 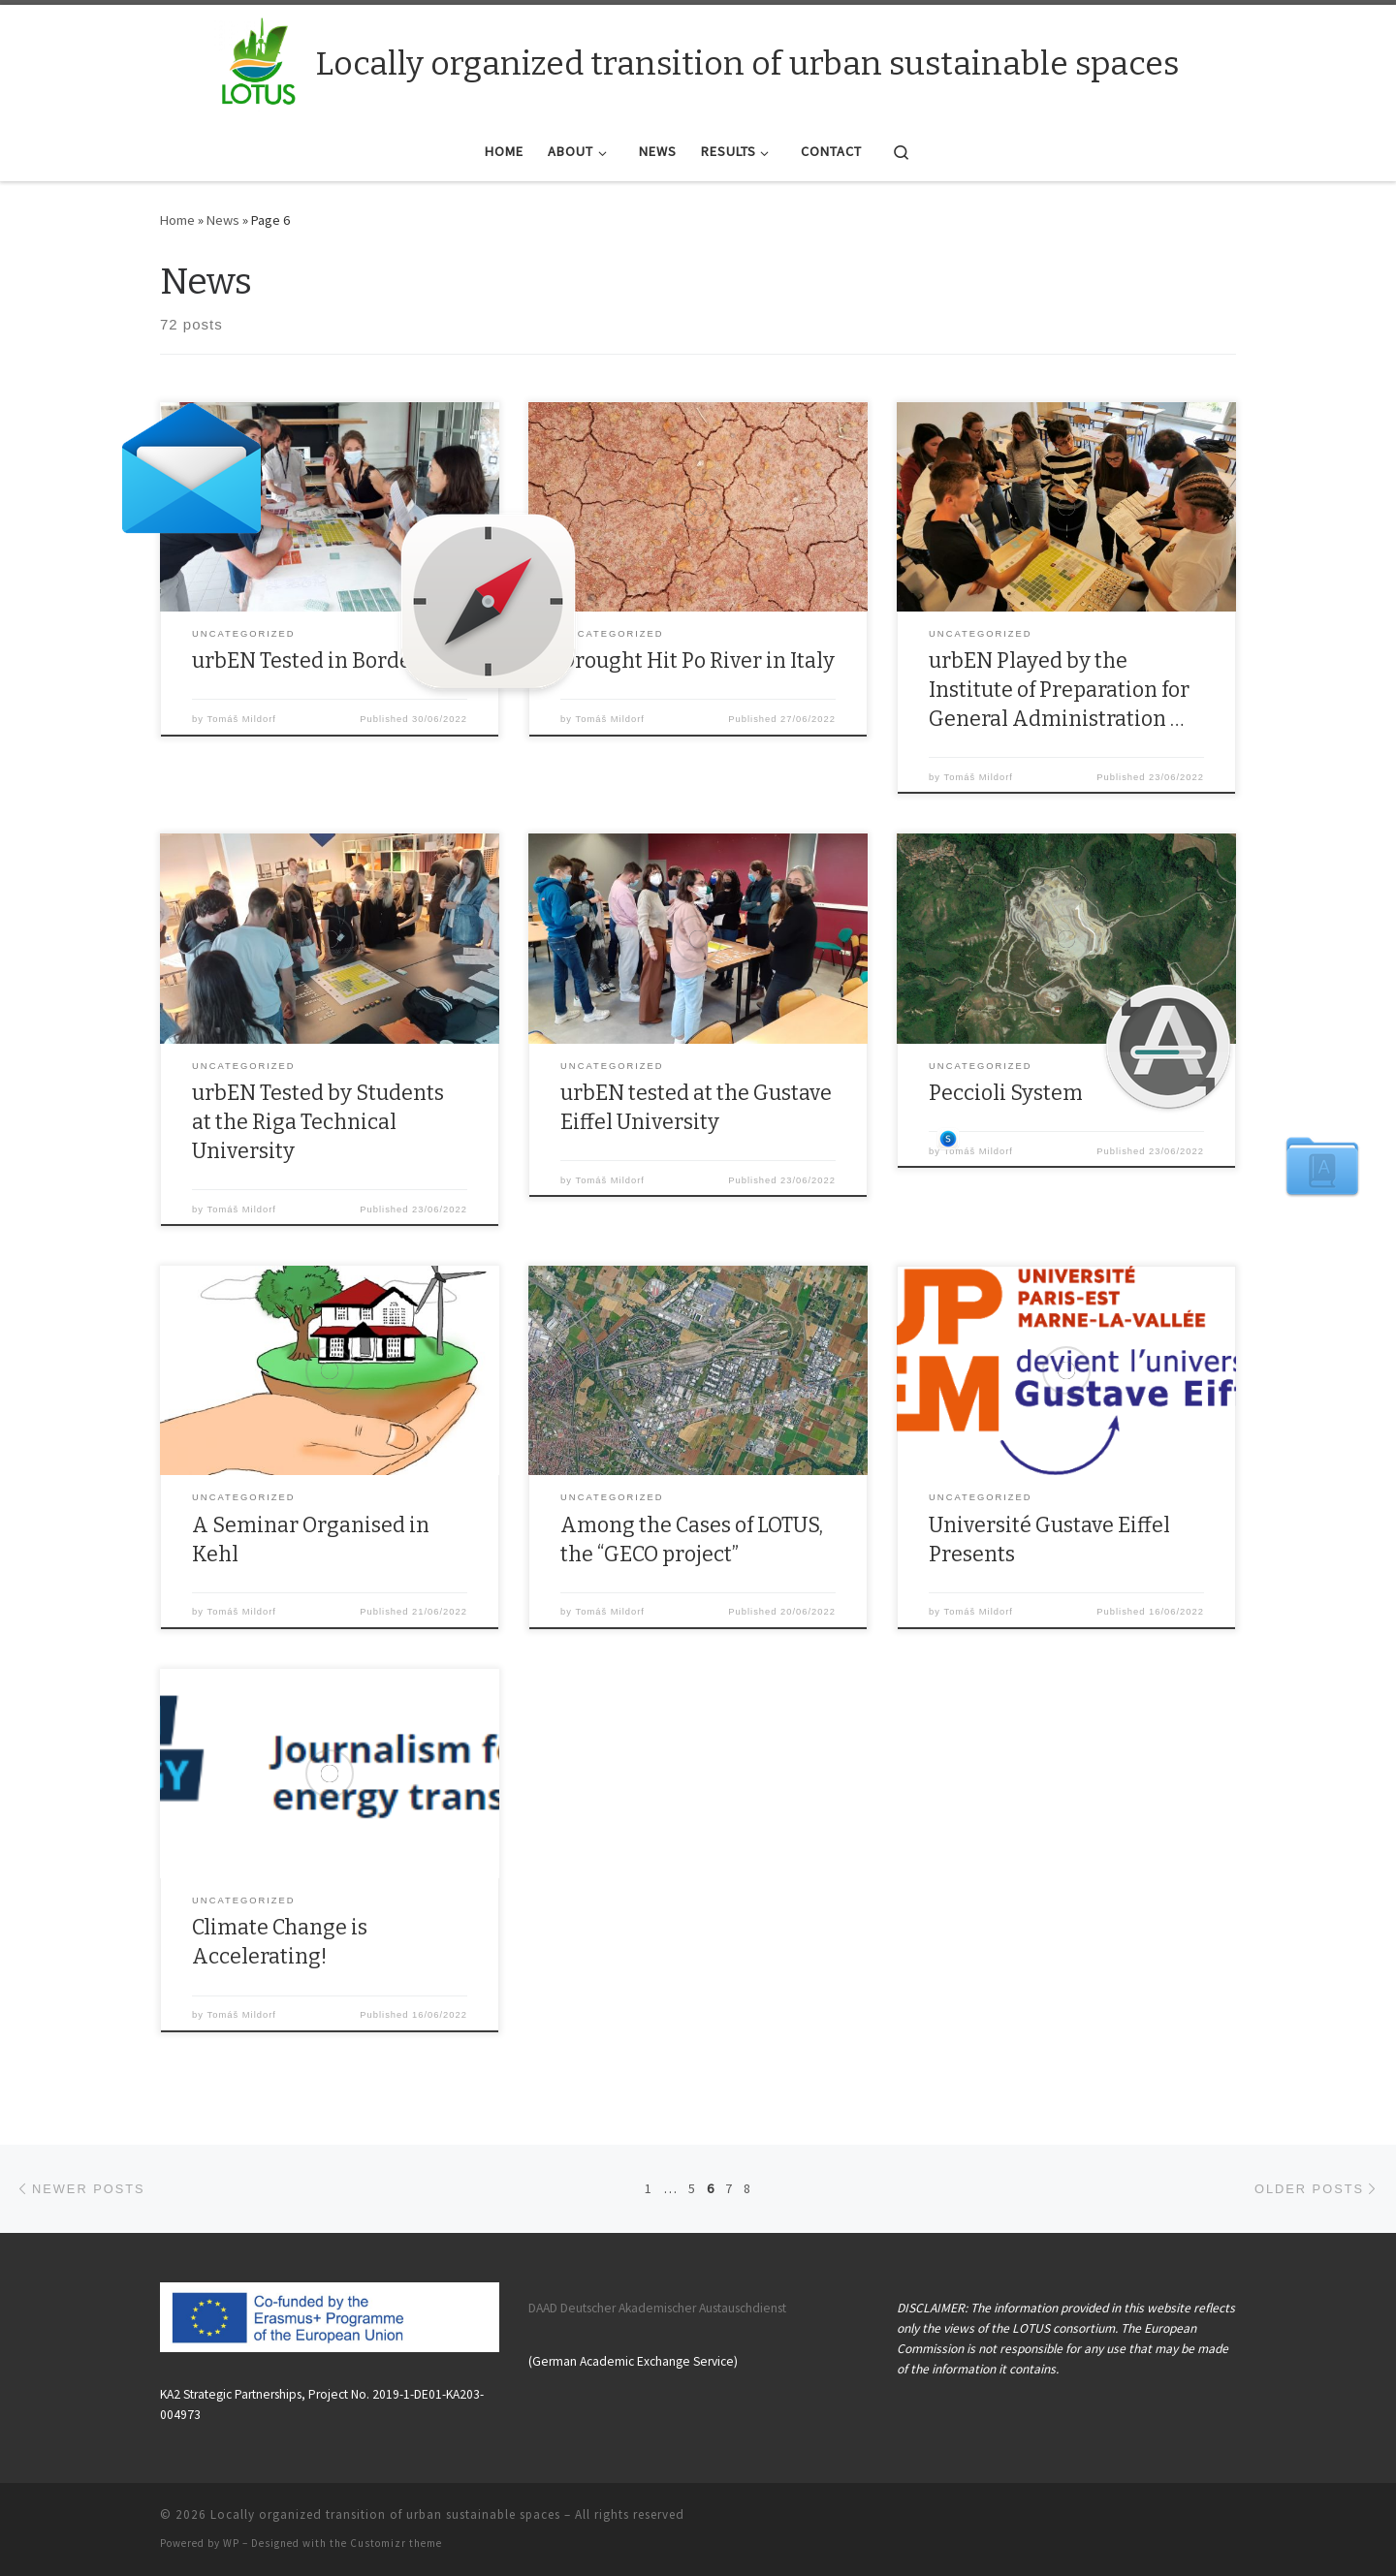 I want to click on open the mail app, so click(x=191, y=472).